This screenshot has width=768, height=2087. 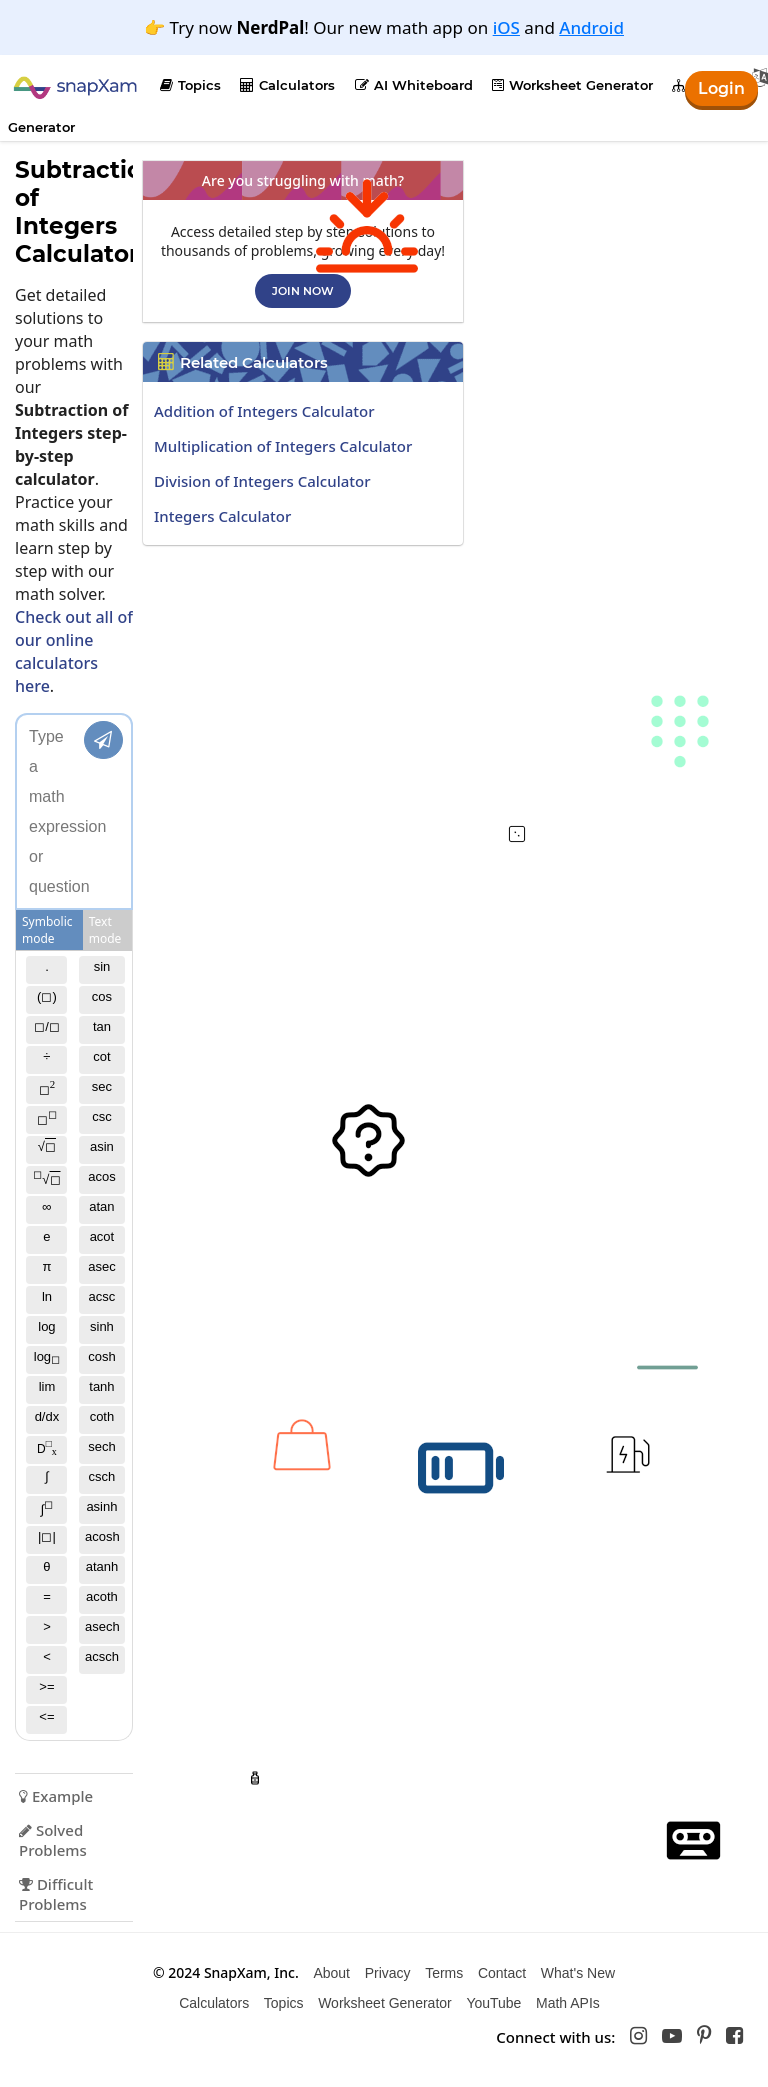 What do you see at coordinates (517, 834) in the screenshot?
I see `roll dice or generate random number` at bounding box center [517, 834].